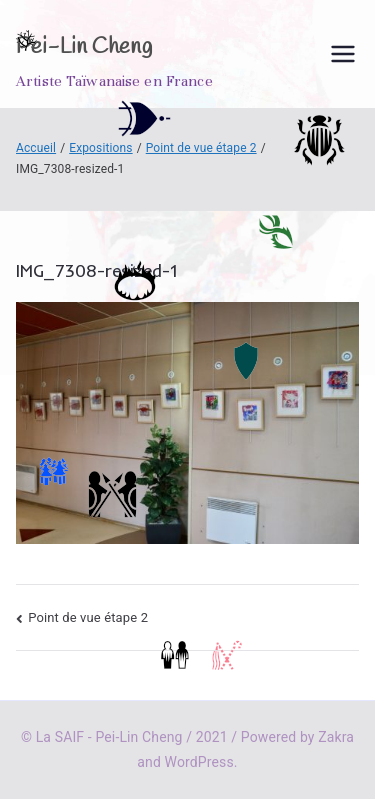  What do you see at coordinates (319, 140) in the screenshot?
I see `egyptian or ancient history themed game element` at bounding box center [319, 140].